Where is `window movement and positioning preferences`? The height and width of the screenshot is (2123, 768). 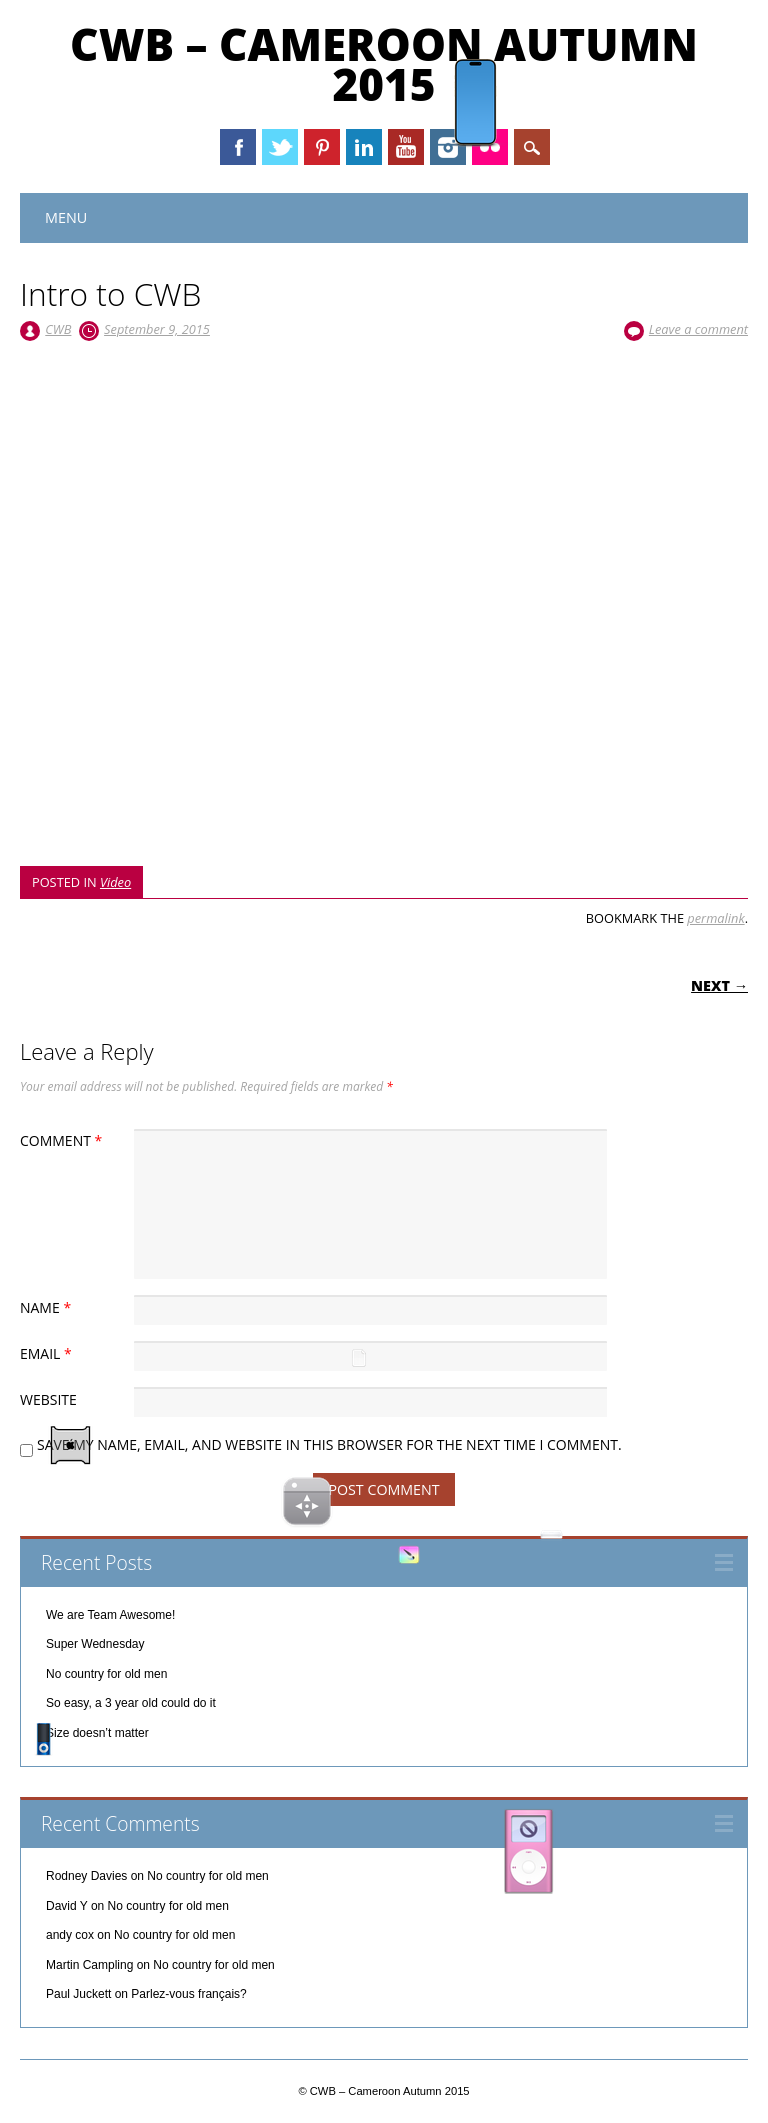
window movement and positioning preferences is located at coordinates (307, 1502).